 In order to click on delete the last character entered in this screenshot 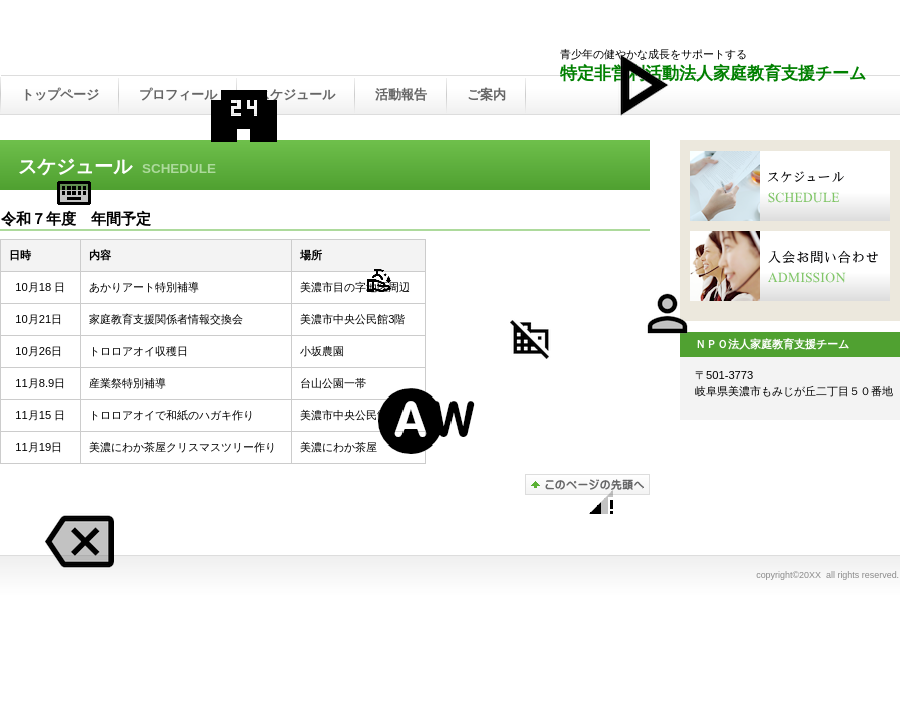, I will do `click(79, 541)`.